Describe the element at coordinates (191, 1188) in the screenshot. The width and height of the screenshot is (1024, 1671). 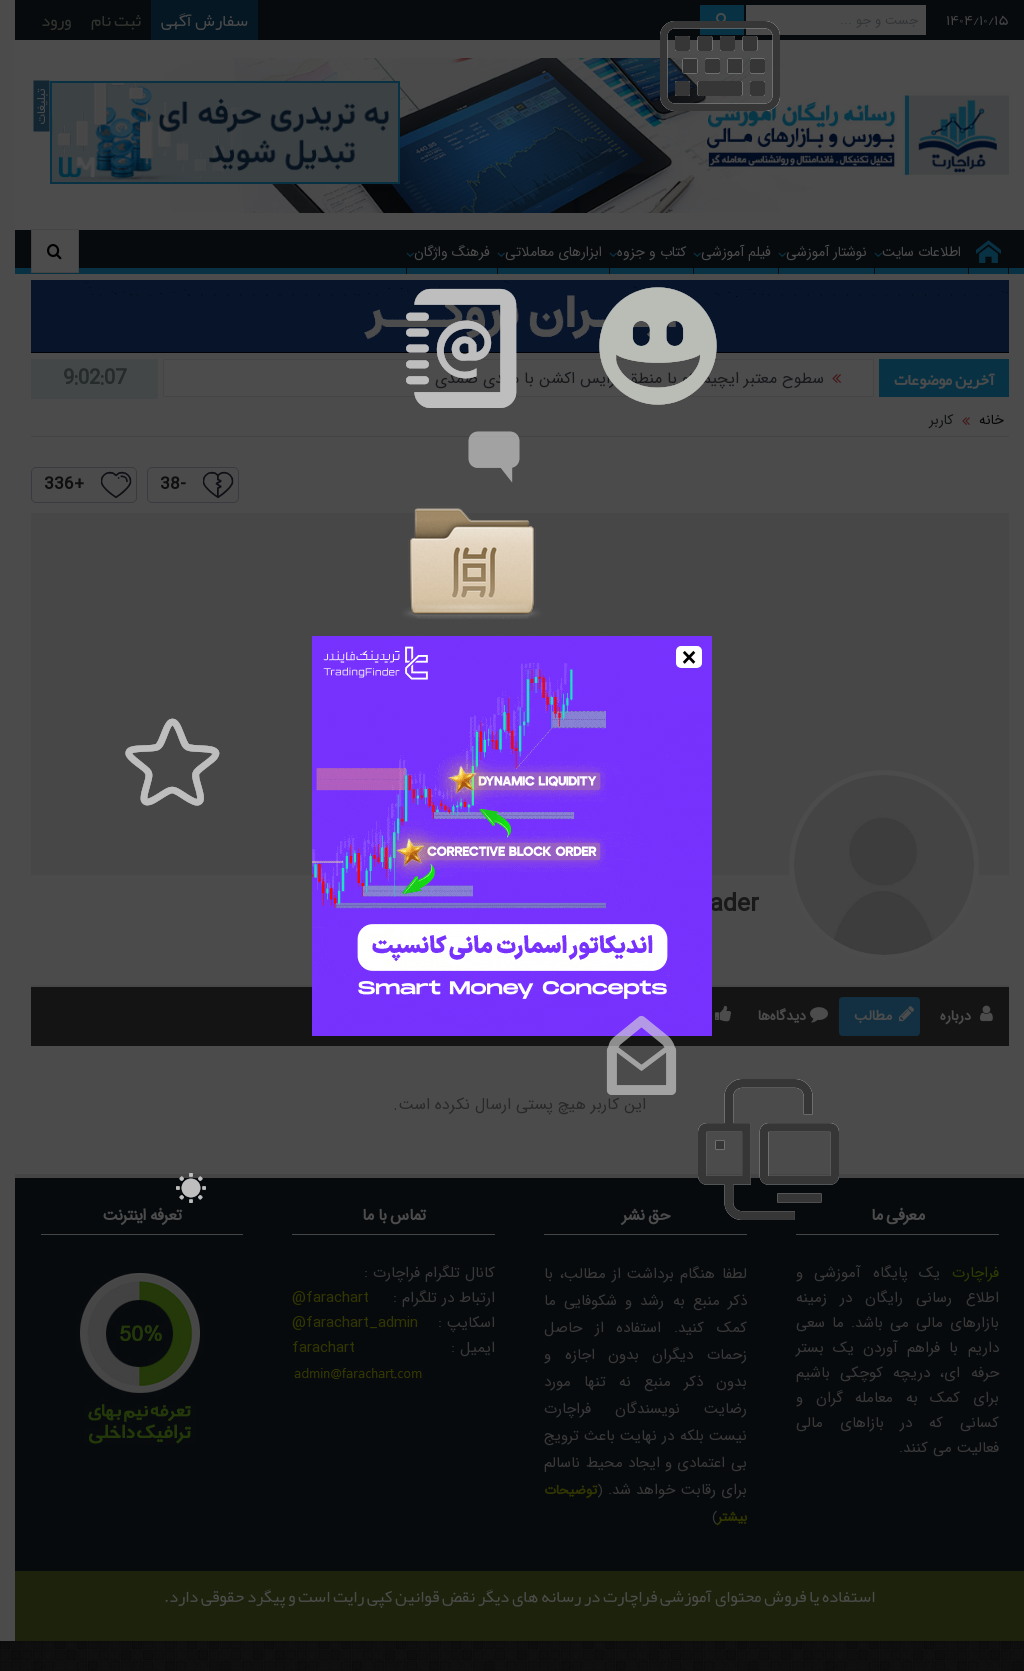
I see `indicates clear, sunny weather conditions` at that location.